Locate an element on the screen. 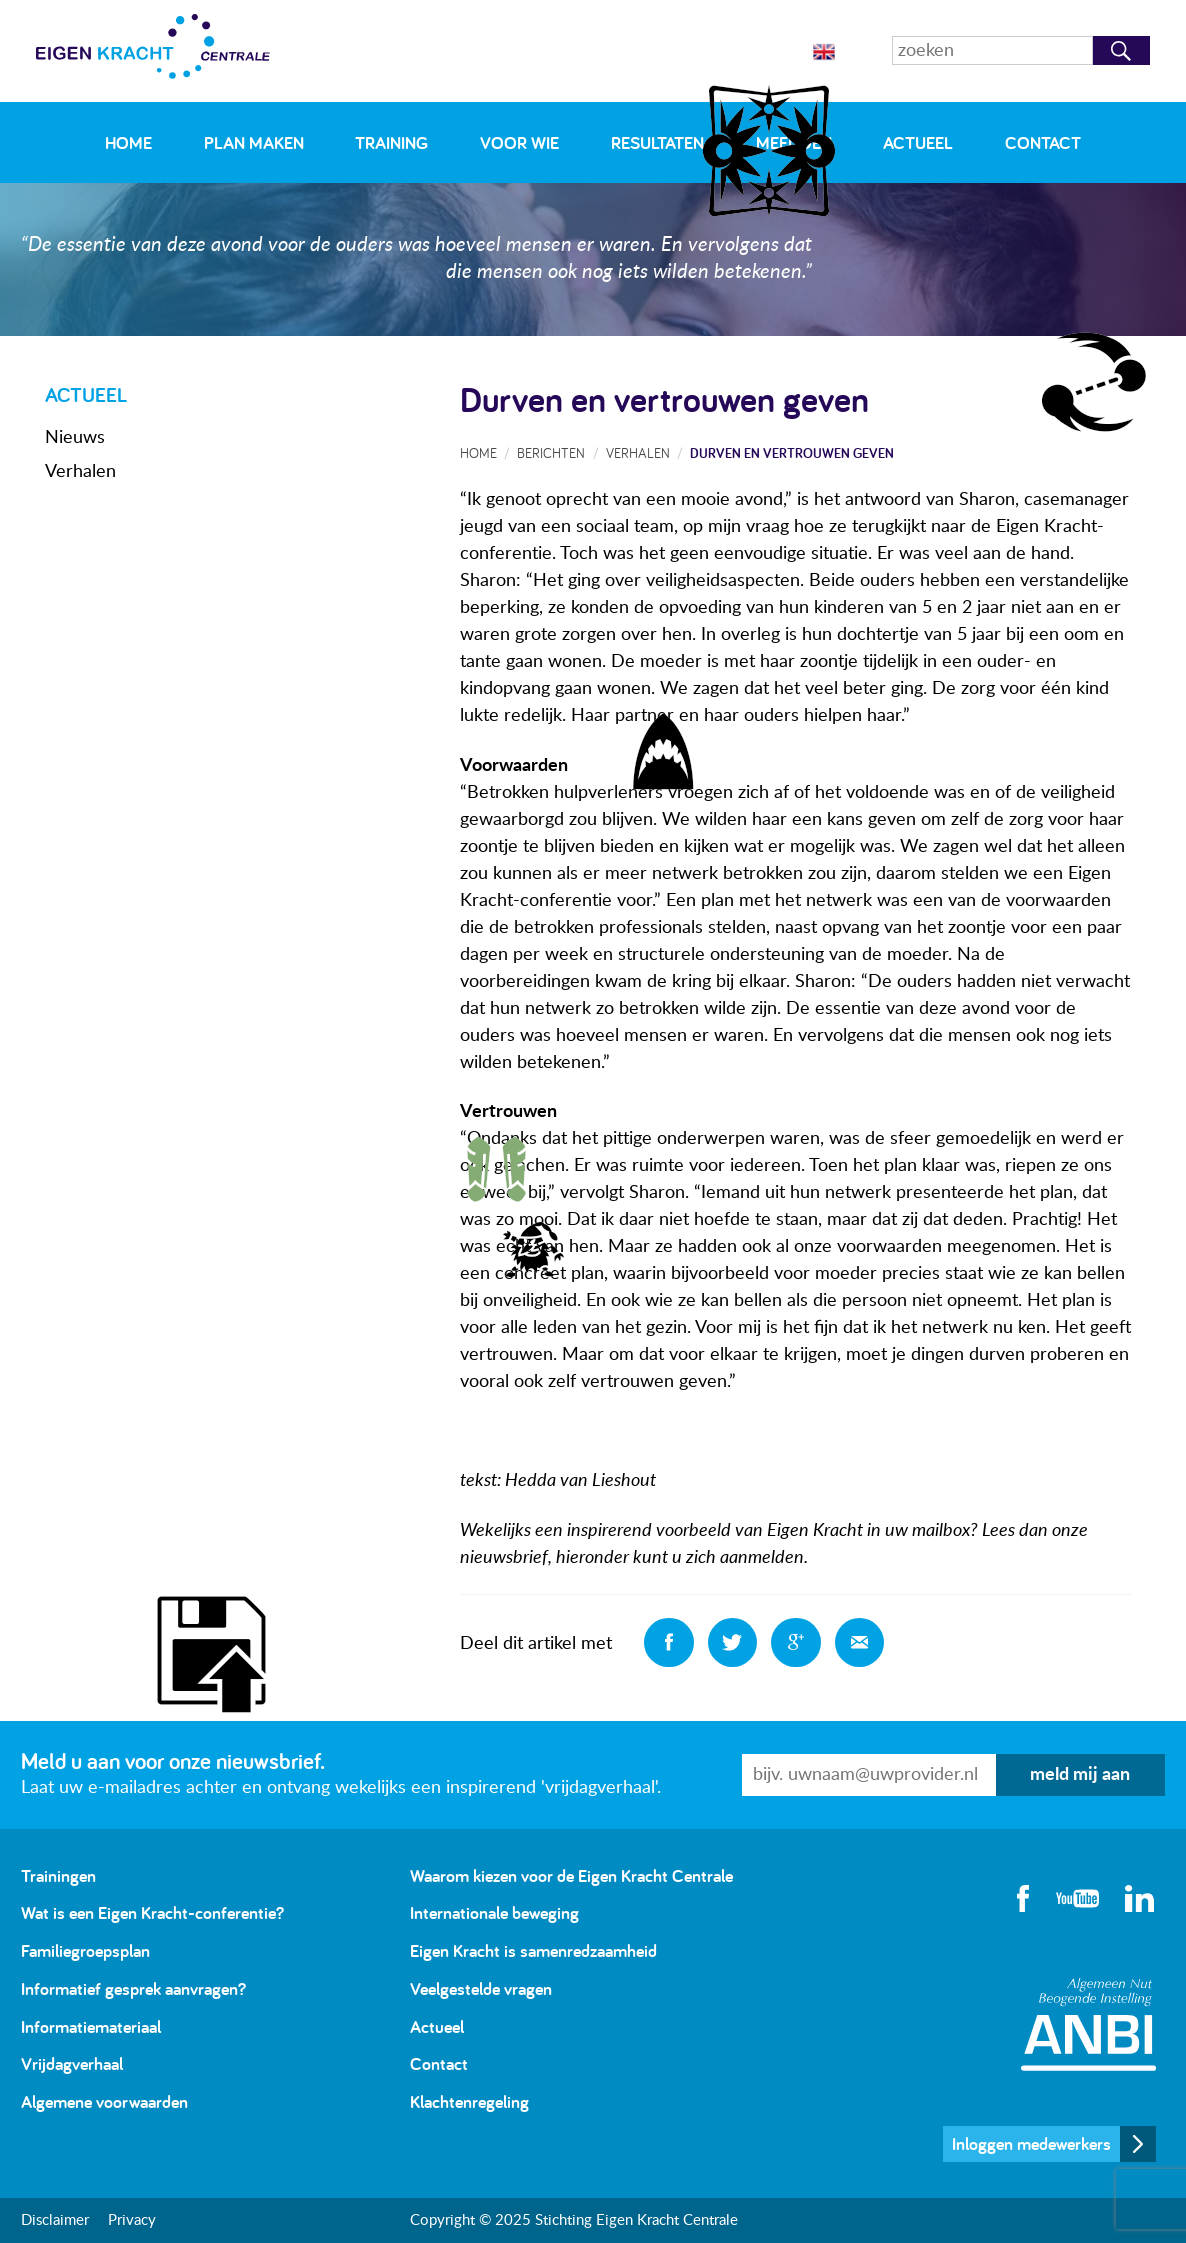 The height and width of the screenshot is (2243, 1186). equip leg armor to your character is located at coordinates (496, 1169).